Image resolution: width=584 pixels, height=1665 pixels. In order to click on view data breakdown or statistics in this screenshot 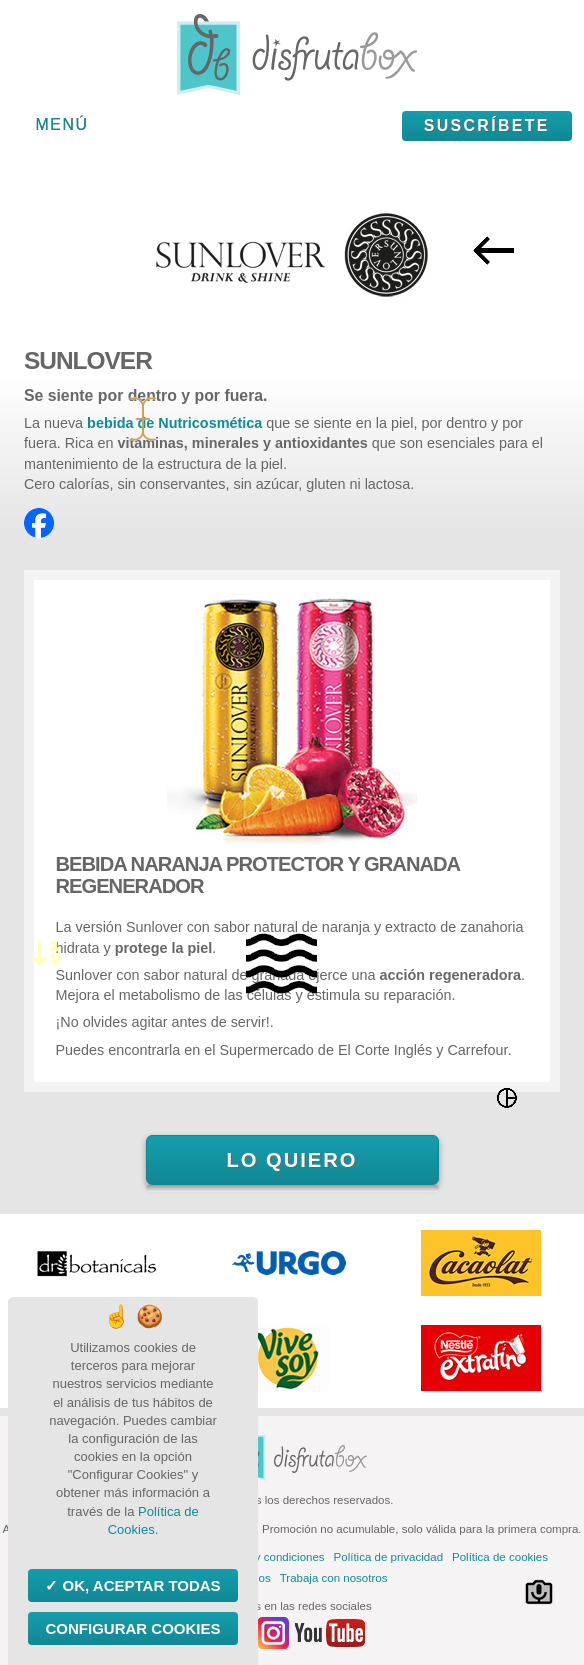, I will do `click(507, 1098)`.